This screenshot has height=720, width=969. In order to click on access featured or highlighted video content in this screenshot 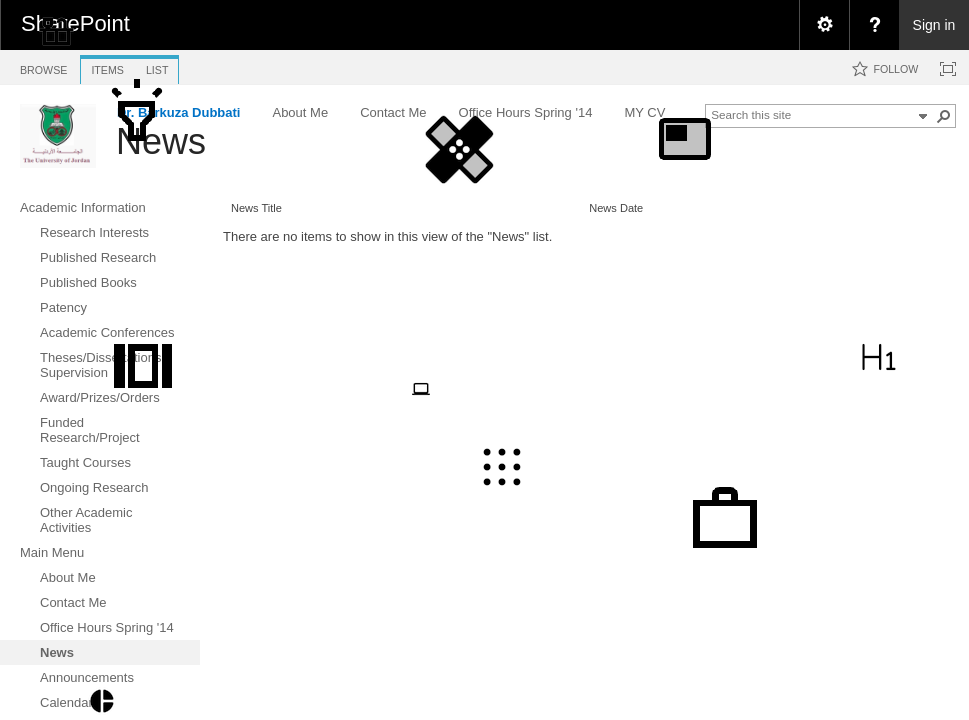, I will do `click(685, 139)`.